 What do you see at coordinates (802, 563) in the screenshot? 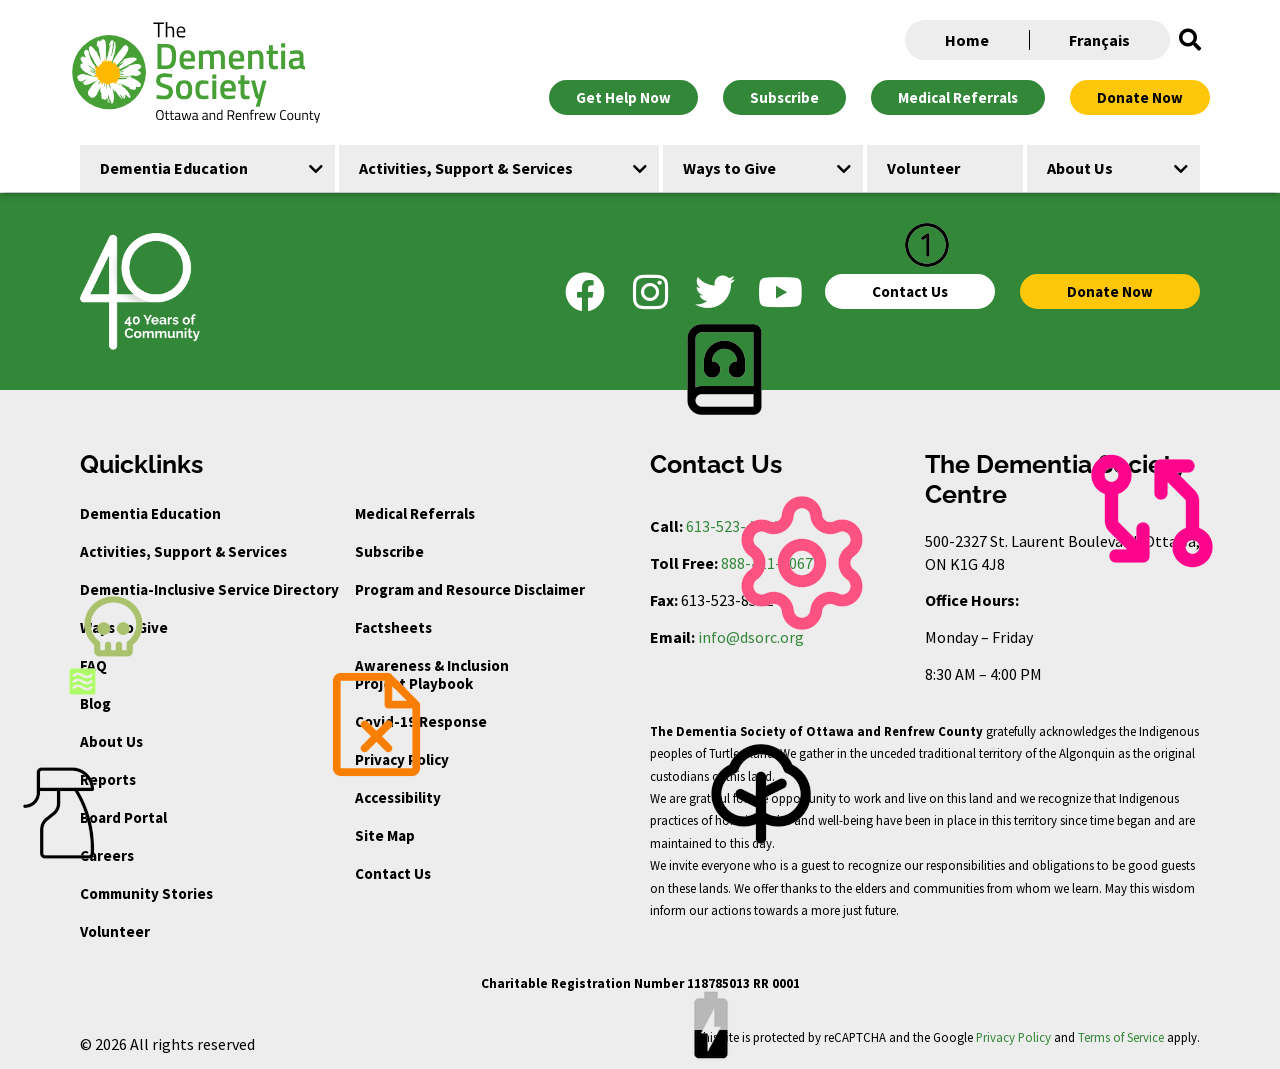
I see `open settings menu` at bounding box center [802, 563].